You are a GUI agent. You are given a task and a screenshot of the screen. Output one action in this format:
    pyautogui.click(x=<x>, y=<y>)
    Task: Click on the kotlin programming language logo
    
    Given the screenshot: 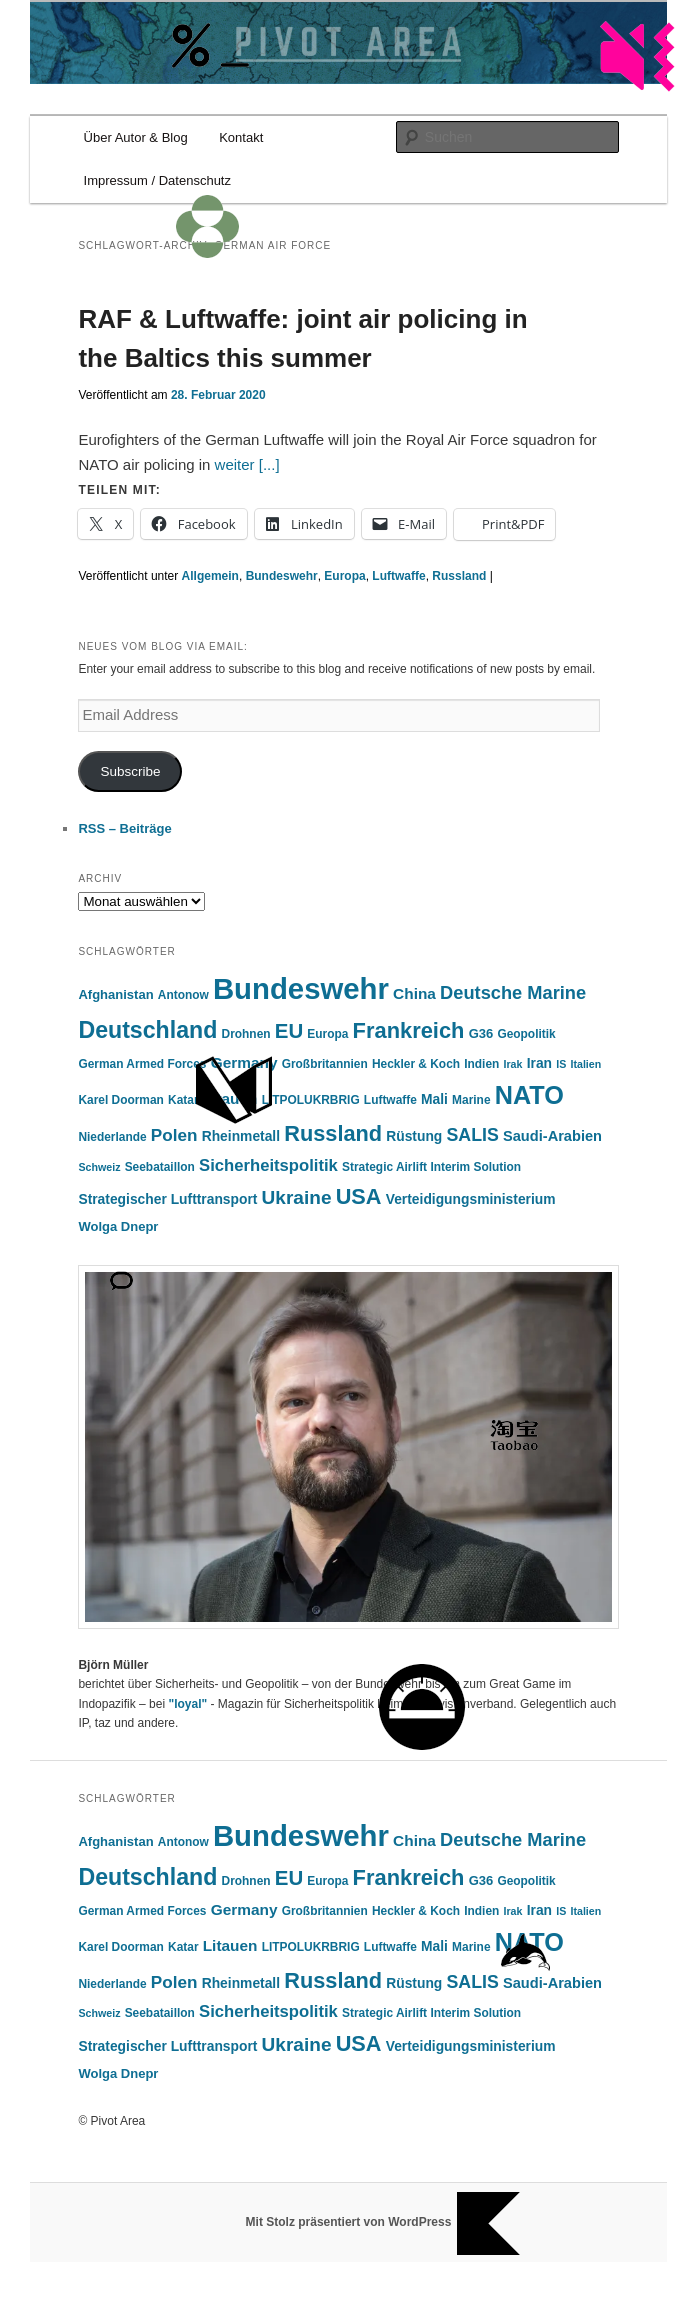 What is the action you would take?
    pyautogui.click(x=488, y=2223)
    